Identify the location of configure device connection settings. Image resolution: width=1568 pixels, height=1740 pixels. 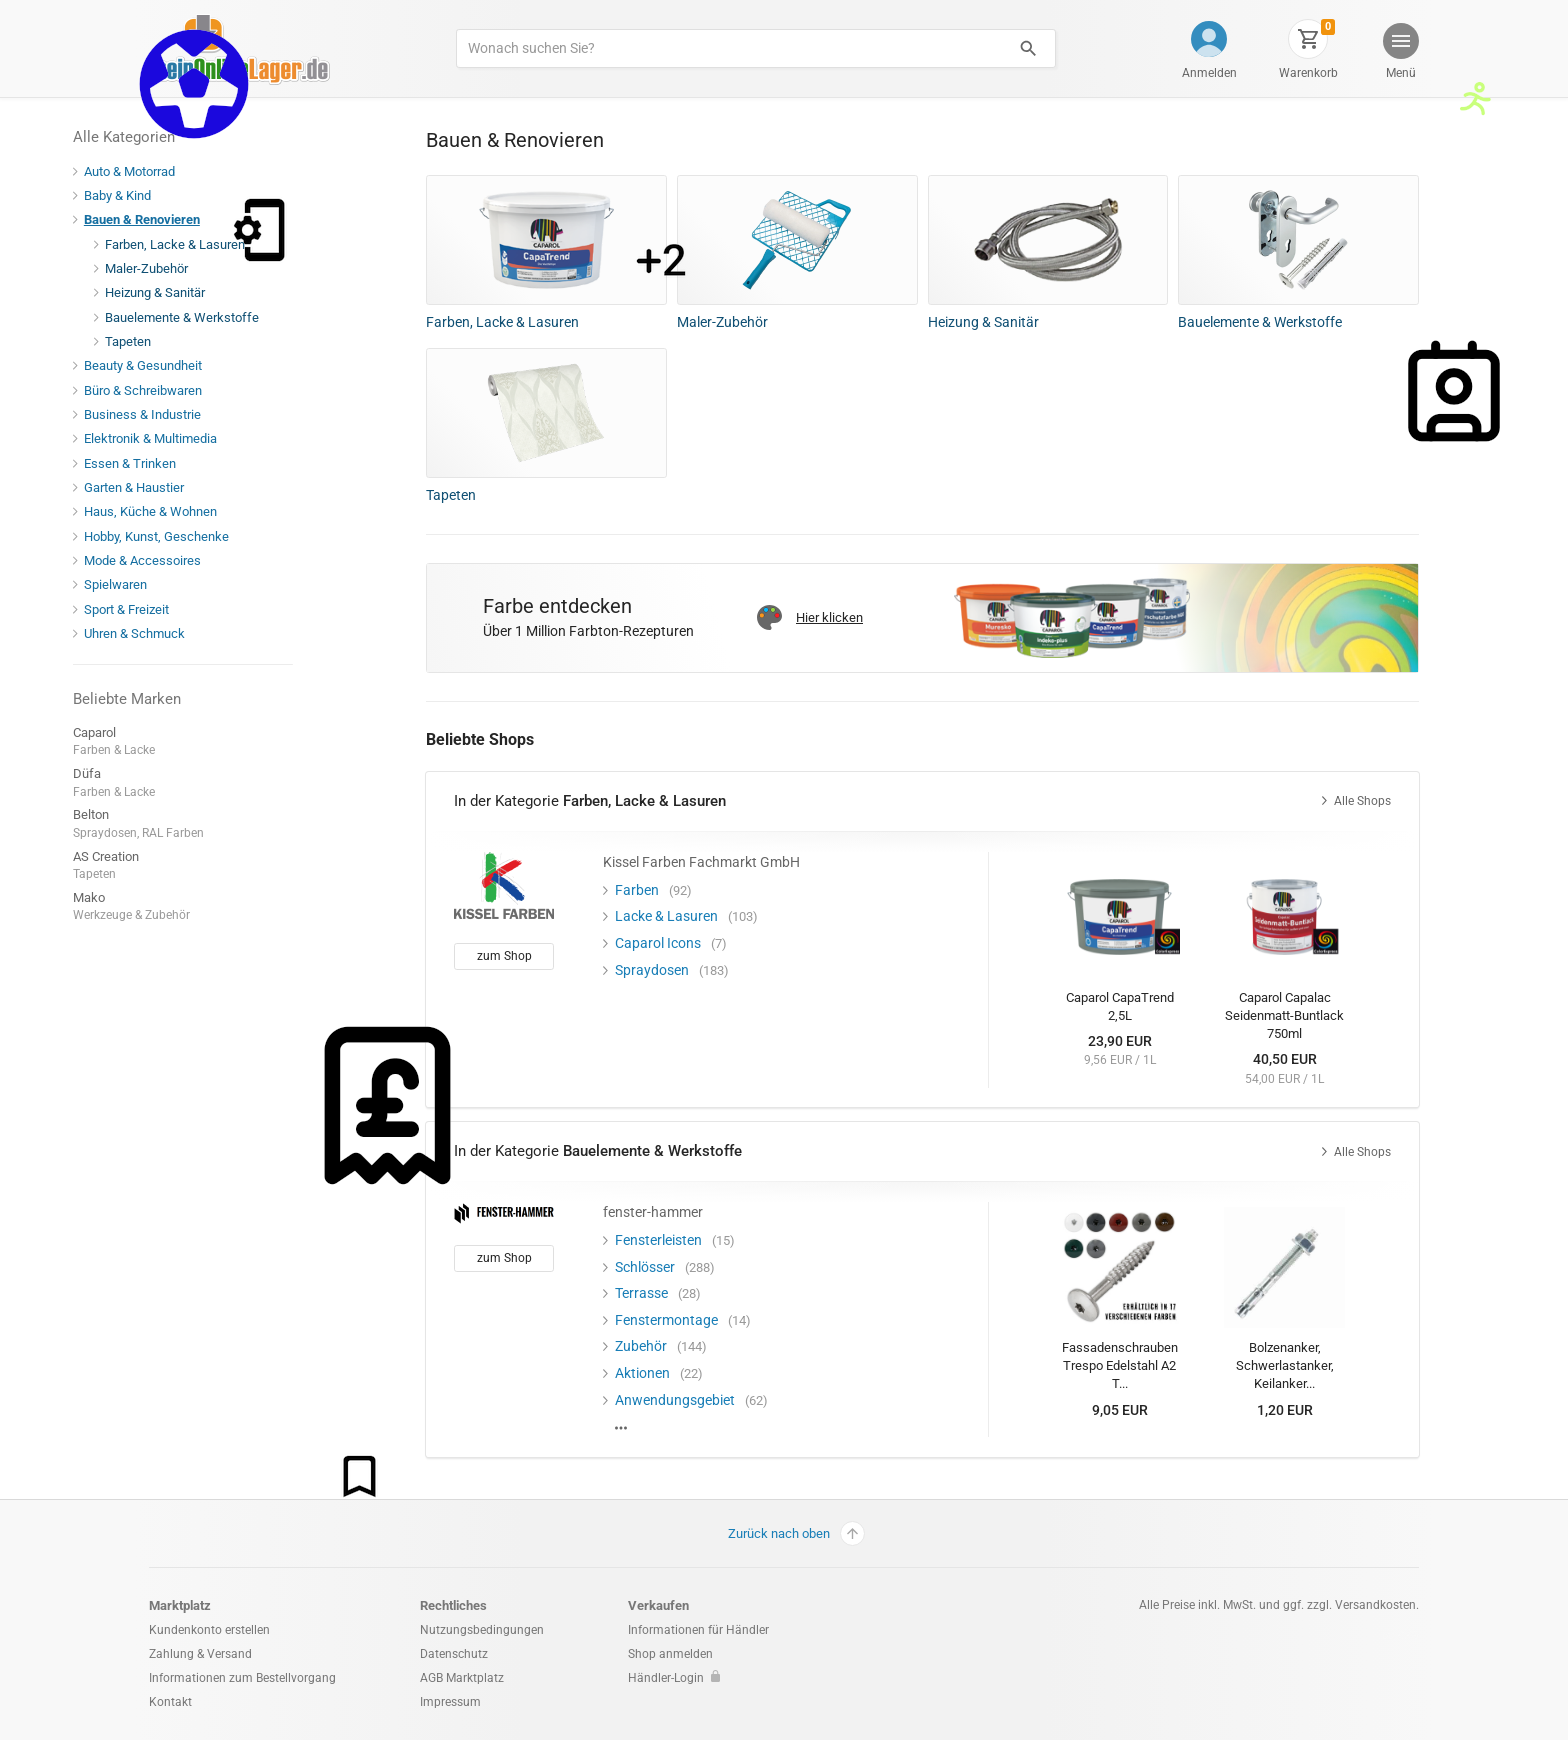
(259, 230).